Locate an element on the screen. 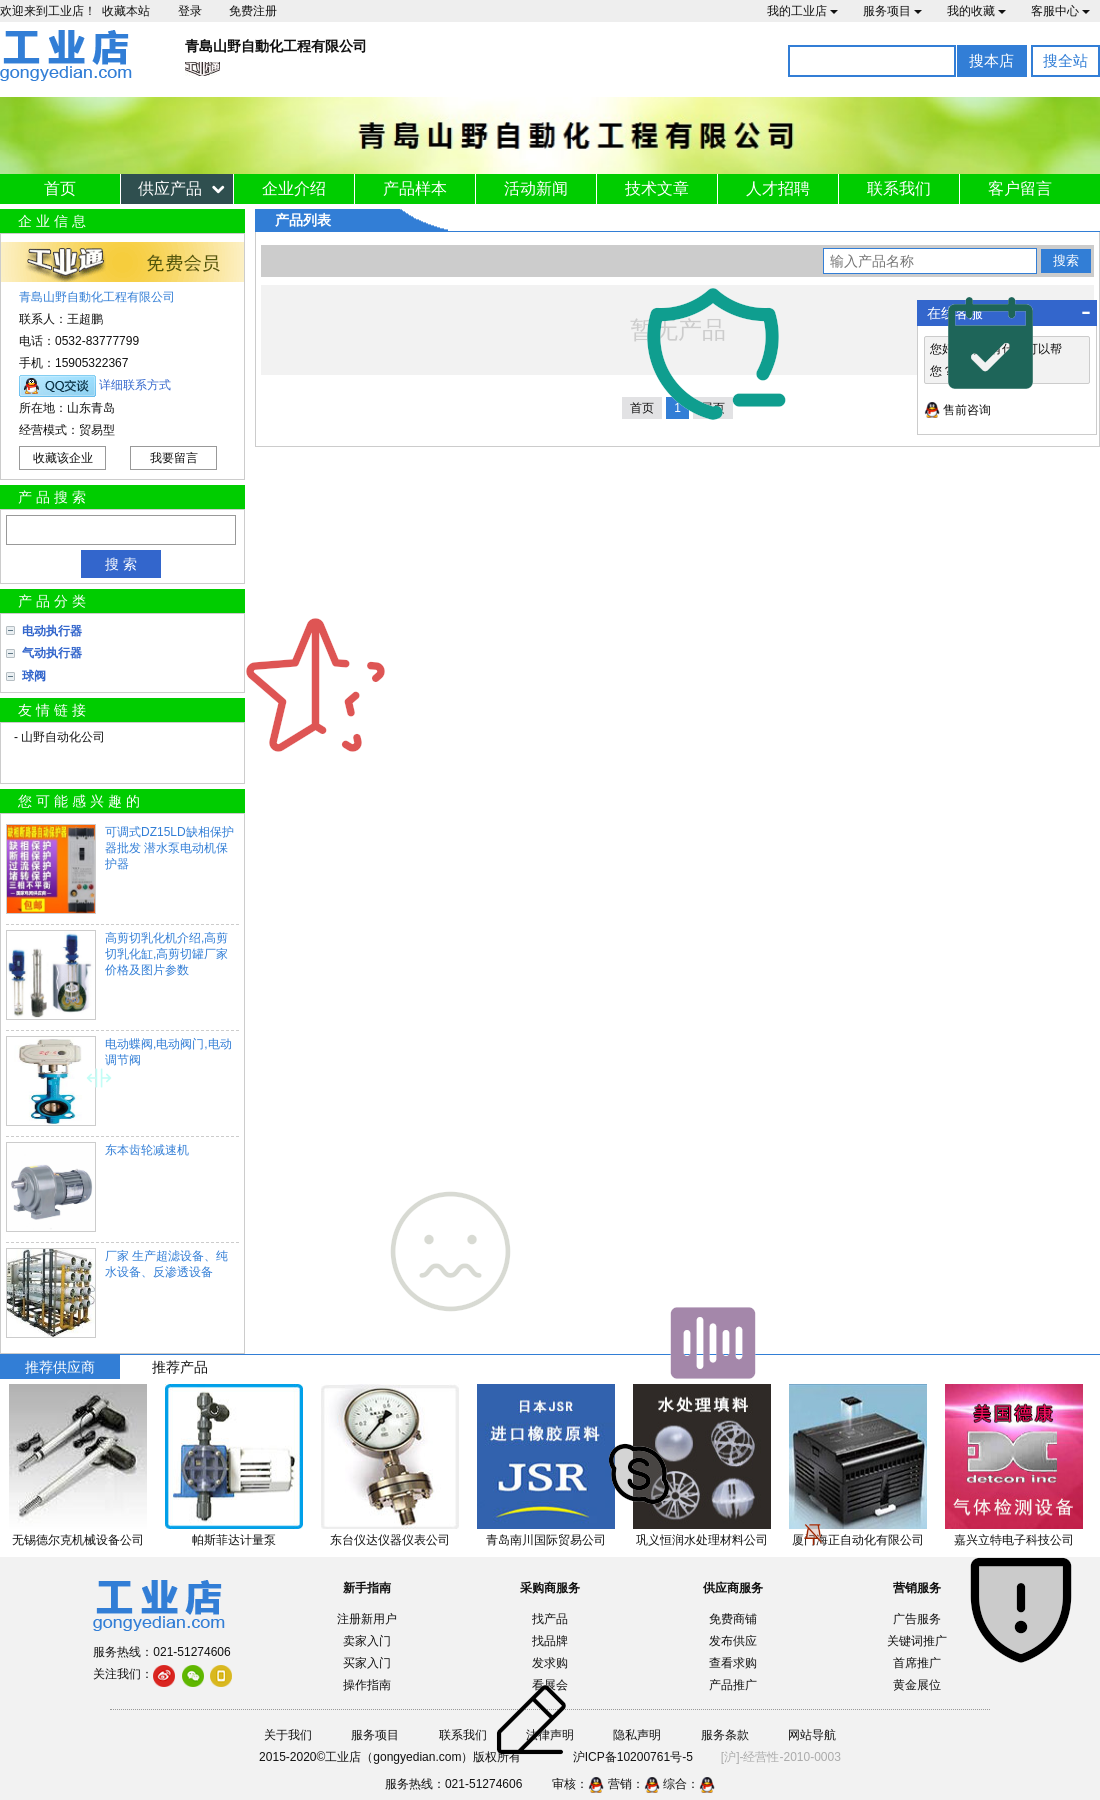 The height and width of the screenshot is (1800, 1100). confirm or schedule an event is located at coordinates (990, 346).